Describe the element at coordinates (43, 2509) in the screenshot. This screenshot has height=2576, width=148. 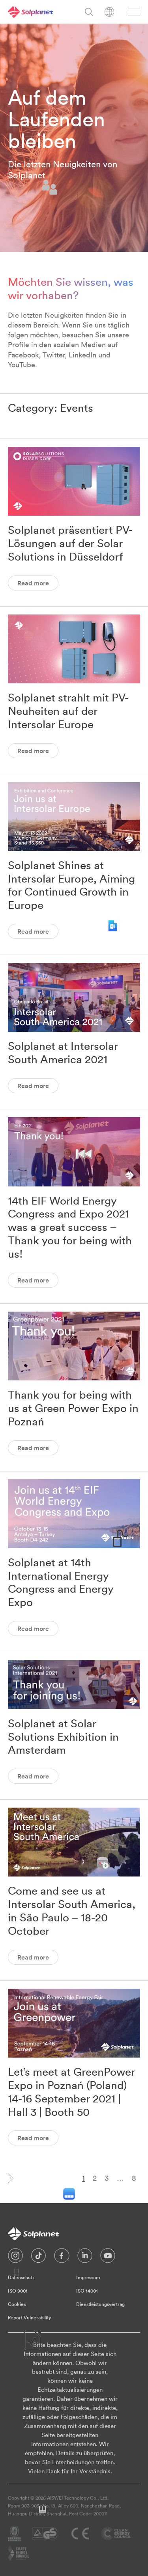
I see `open the dictionary application` at that location.